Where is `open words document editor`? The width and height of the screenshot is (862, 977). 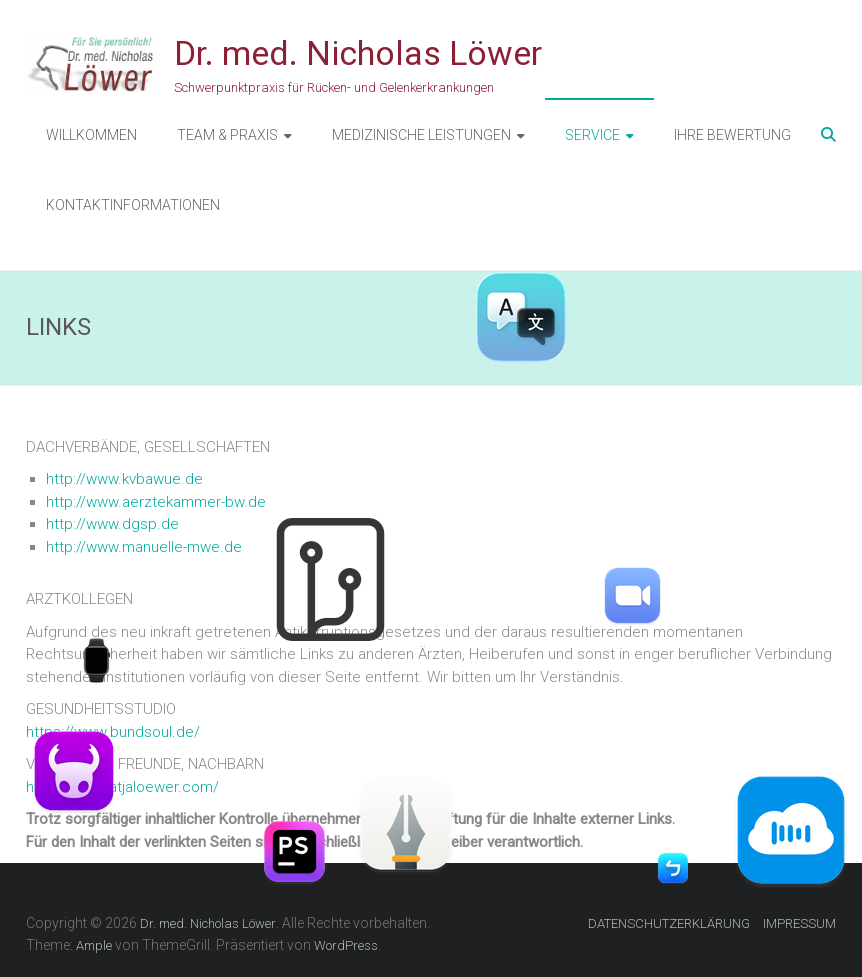
open words document editor is located at coordinates (406, 824).